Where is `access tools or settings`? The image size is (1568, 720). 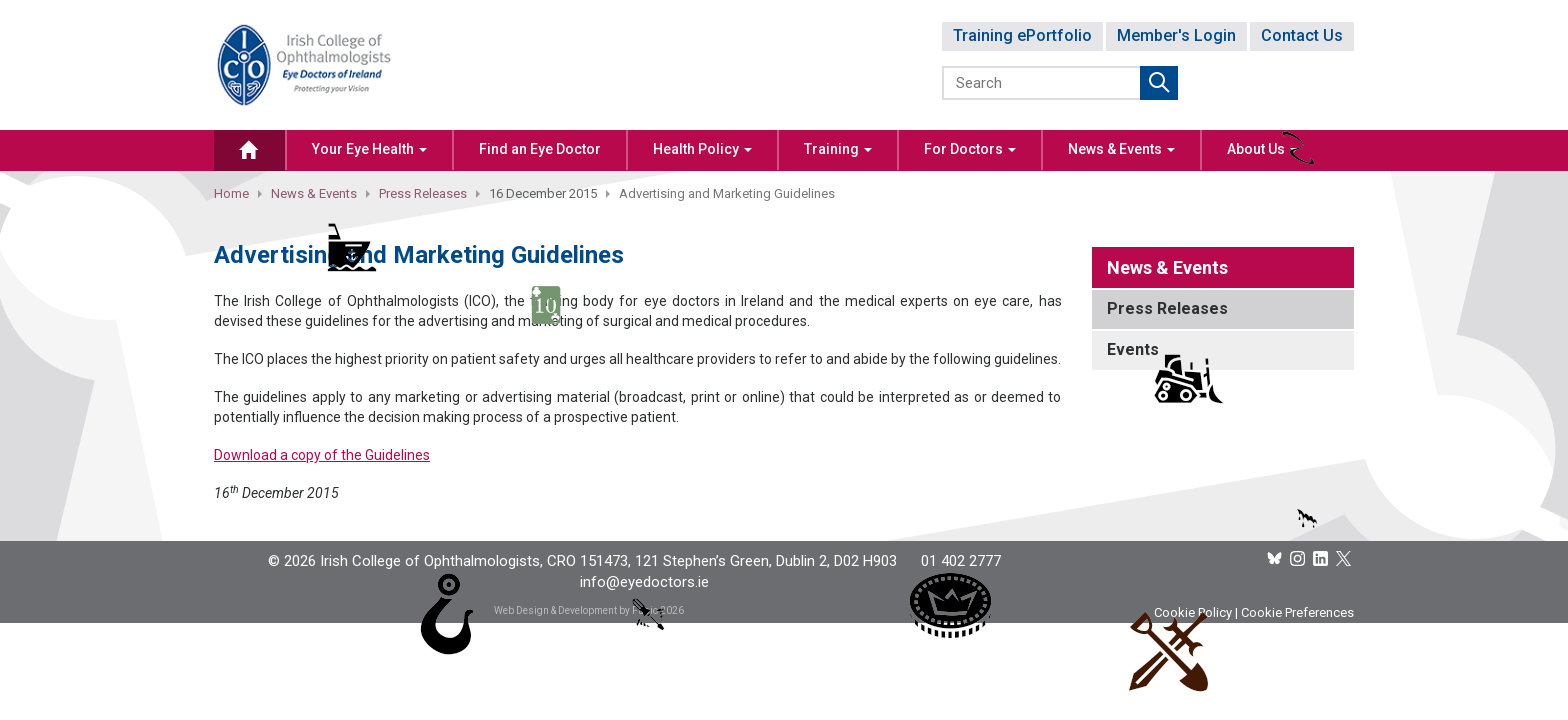
access tools or settings is located at coordinates (648, 614).